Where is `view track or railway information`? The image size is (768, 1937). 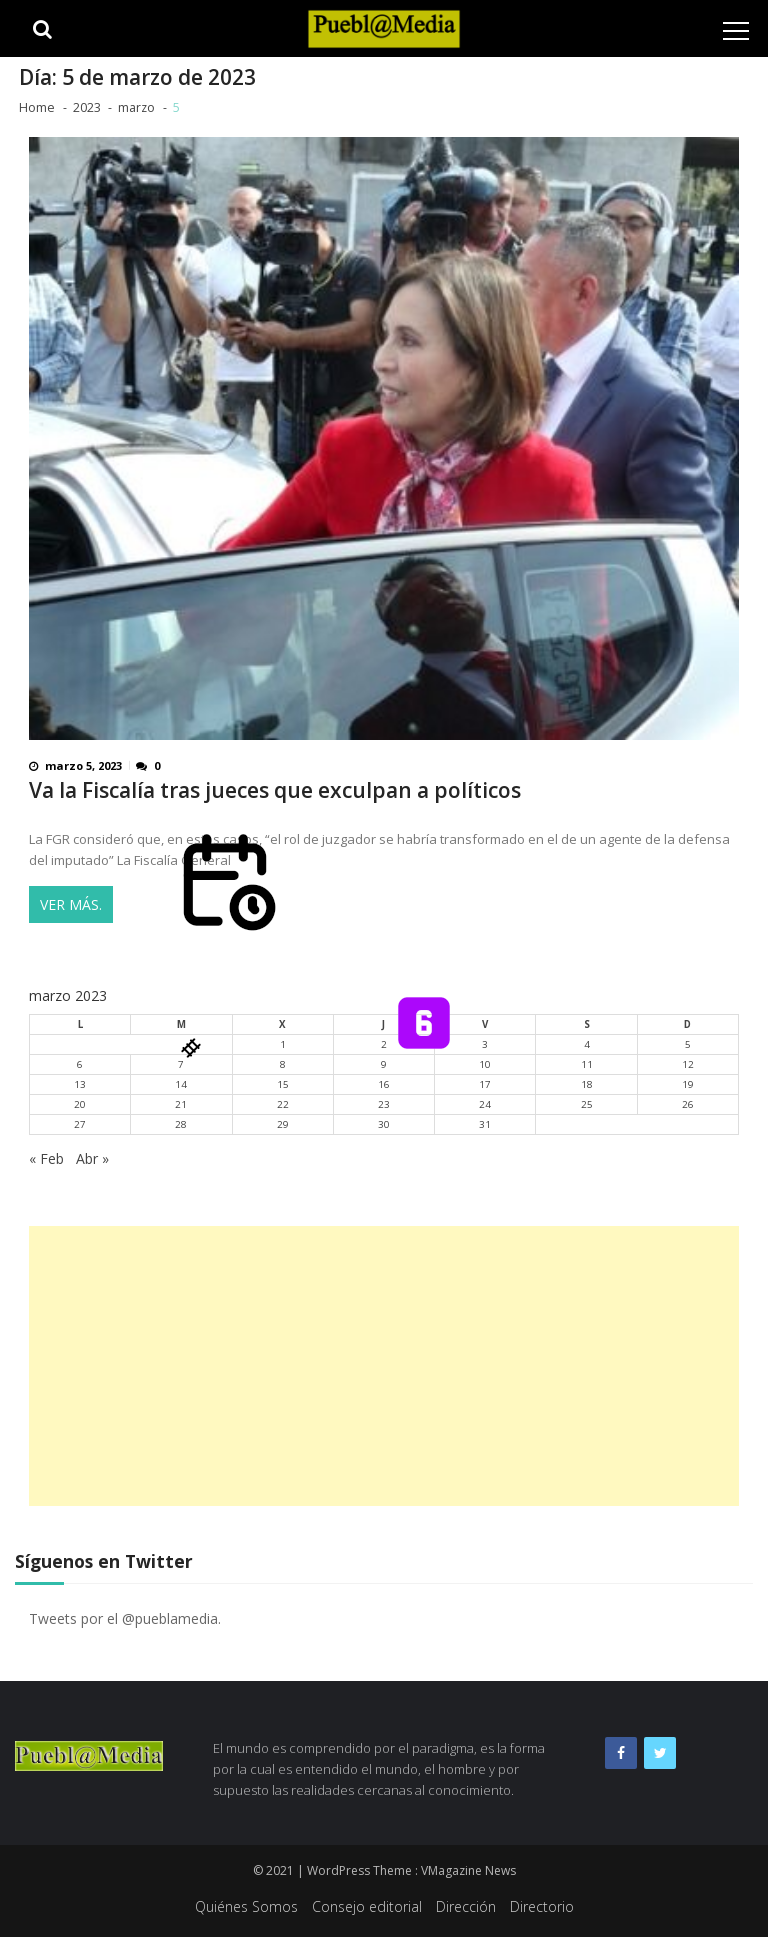 view track or railway information is located at coordinates (191, 1048).